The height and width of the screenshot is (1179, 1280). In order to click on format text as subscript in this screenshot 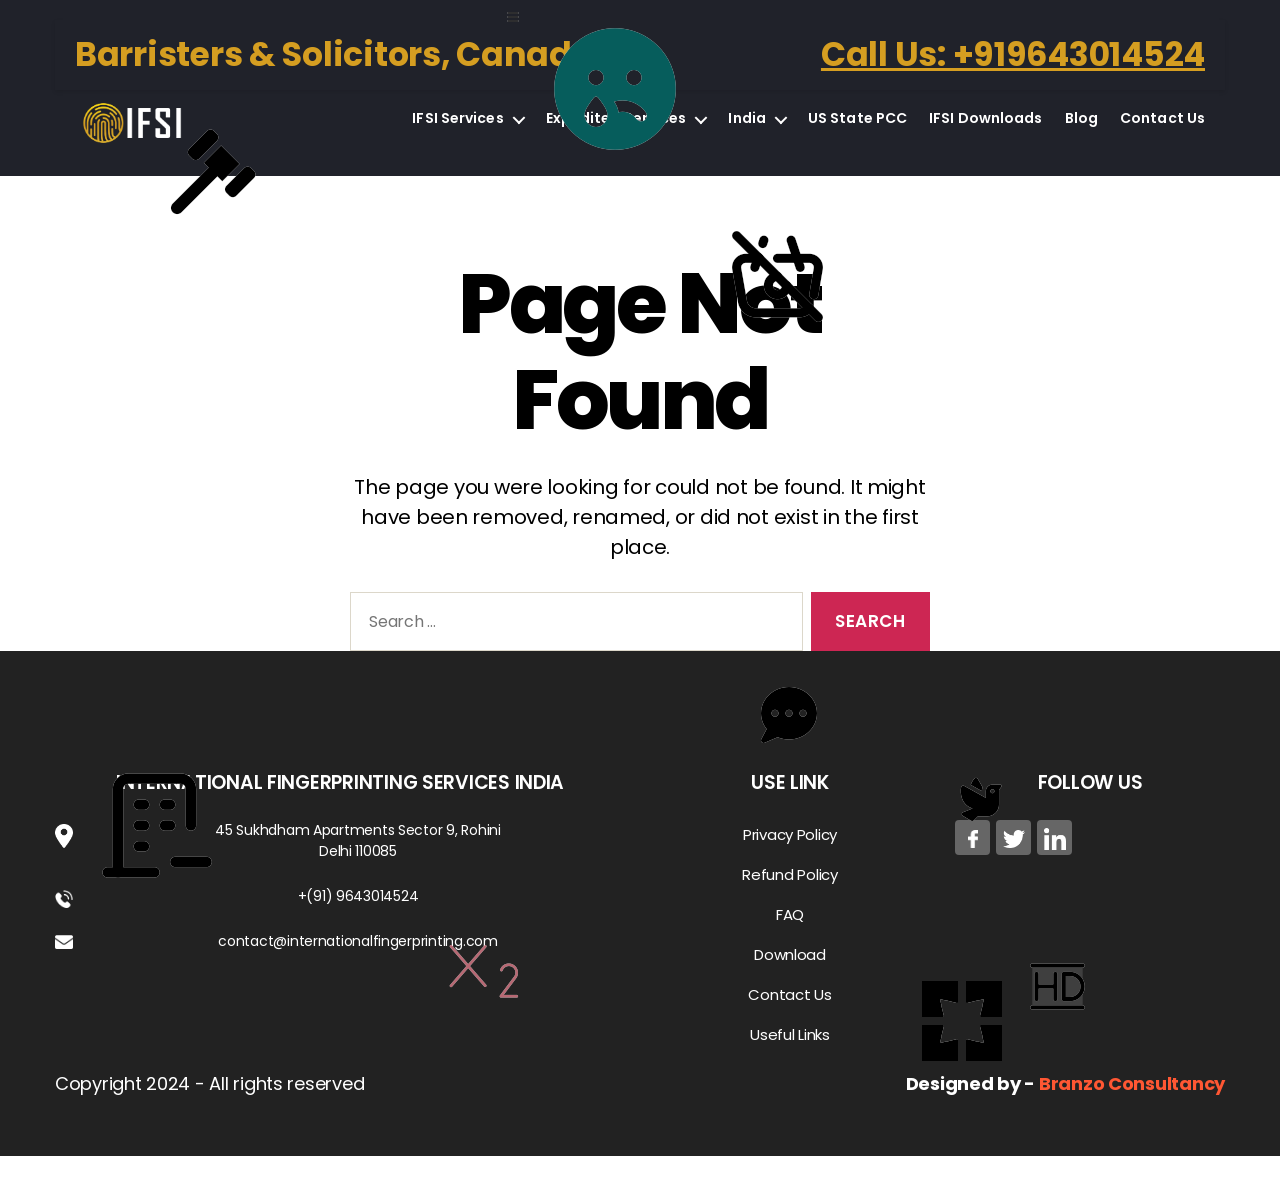, I will do `click(480, 970)`.